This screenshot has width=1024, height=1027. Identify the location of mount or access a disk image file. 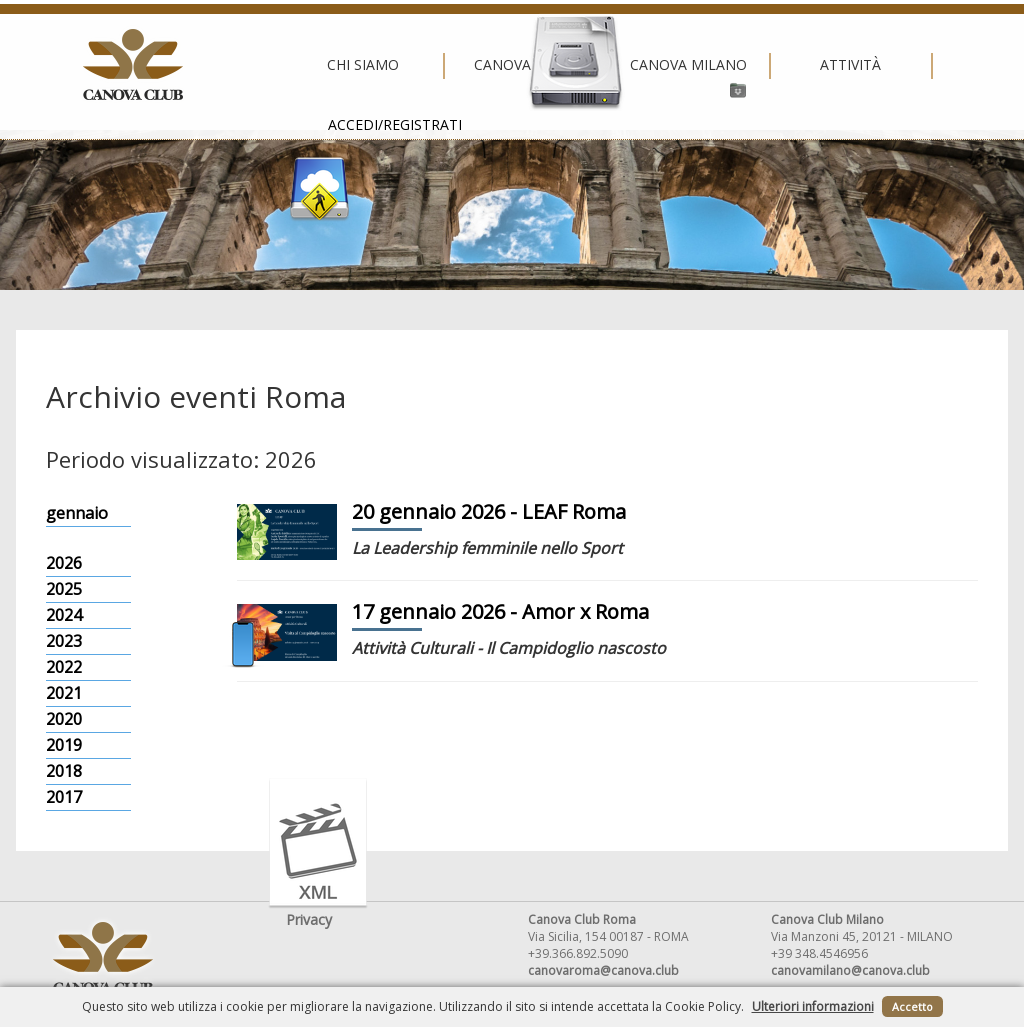
(574, 60).